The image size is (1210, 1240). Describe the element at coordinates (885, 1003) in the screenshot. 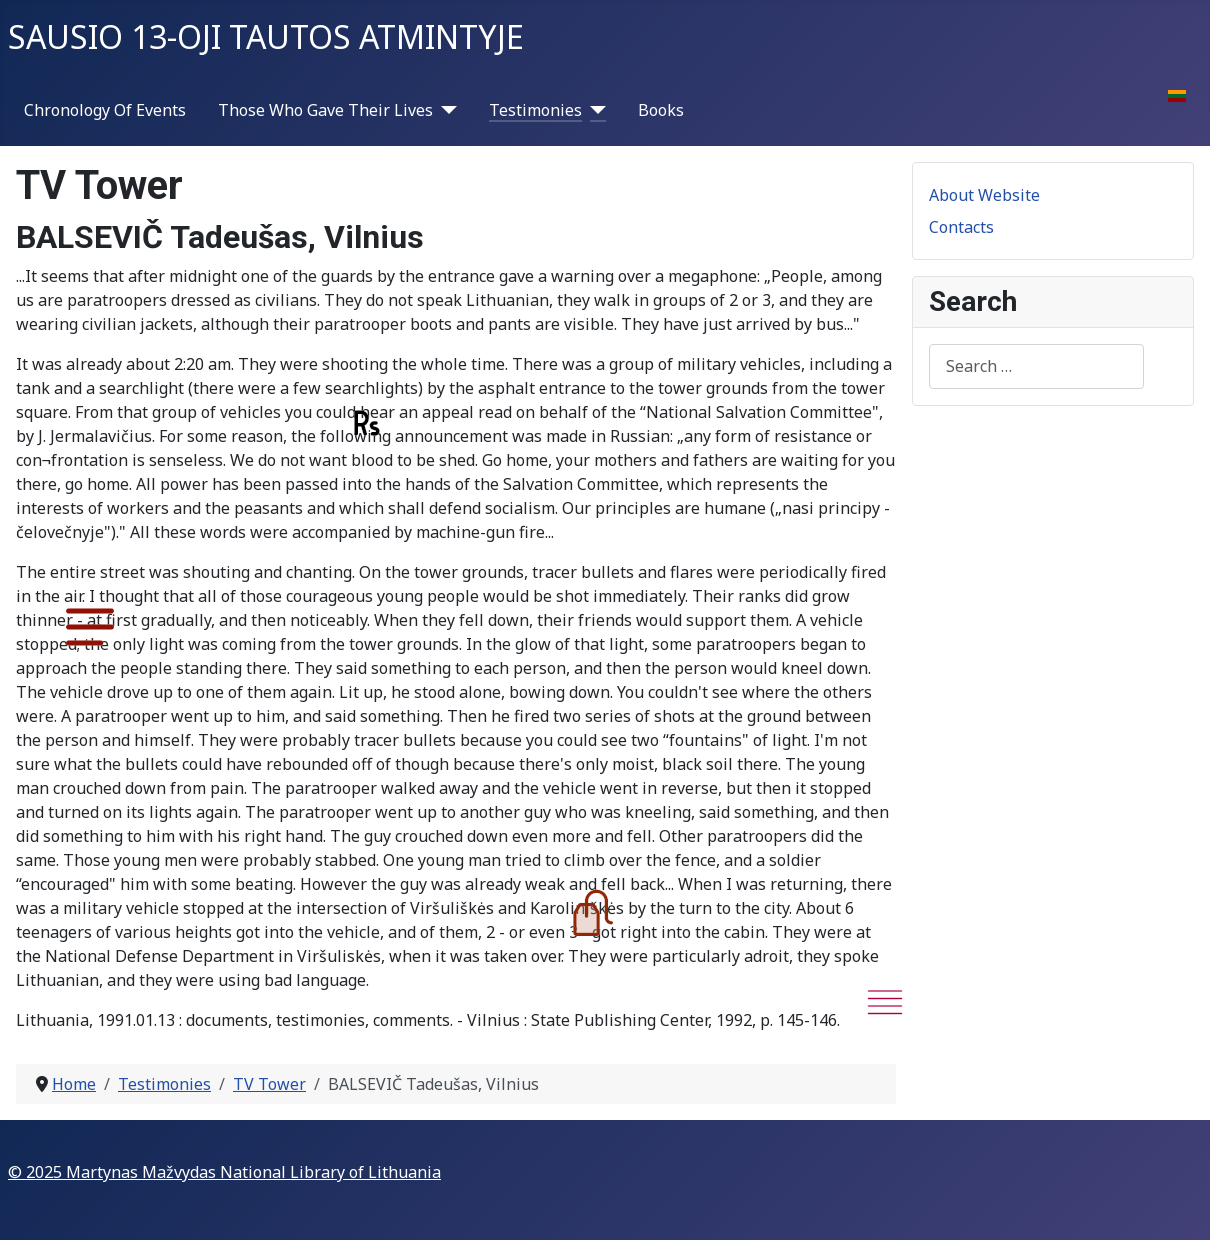

I see `justify text alignment` at that location.